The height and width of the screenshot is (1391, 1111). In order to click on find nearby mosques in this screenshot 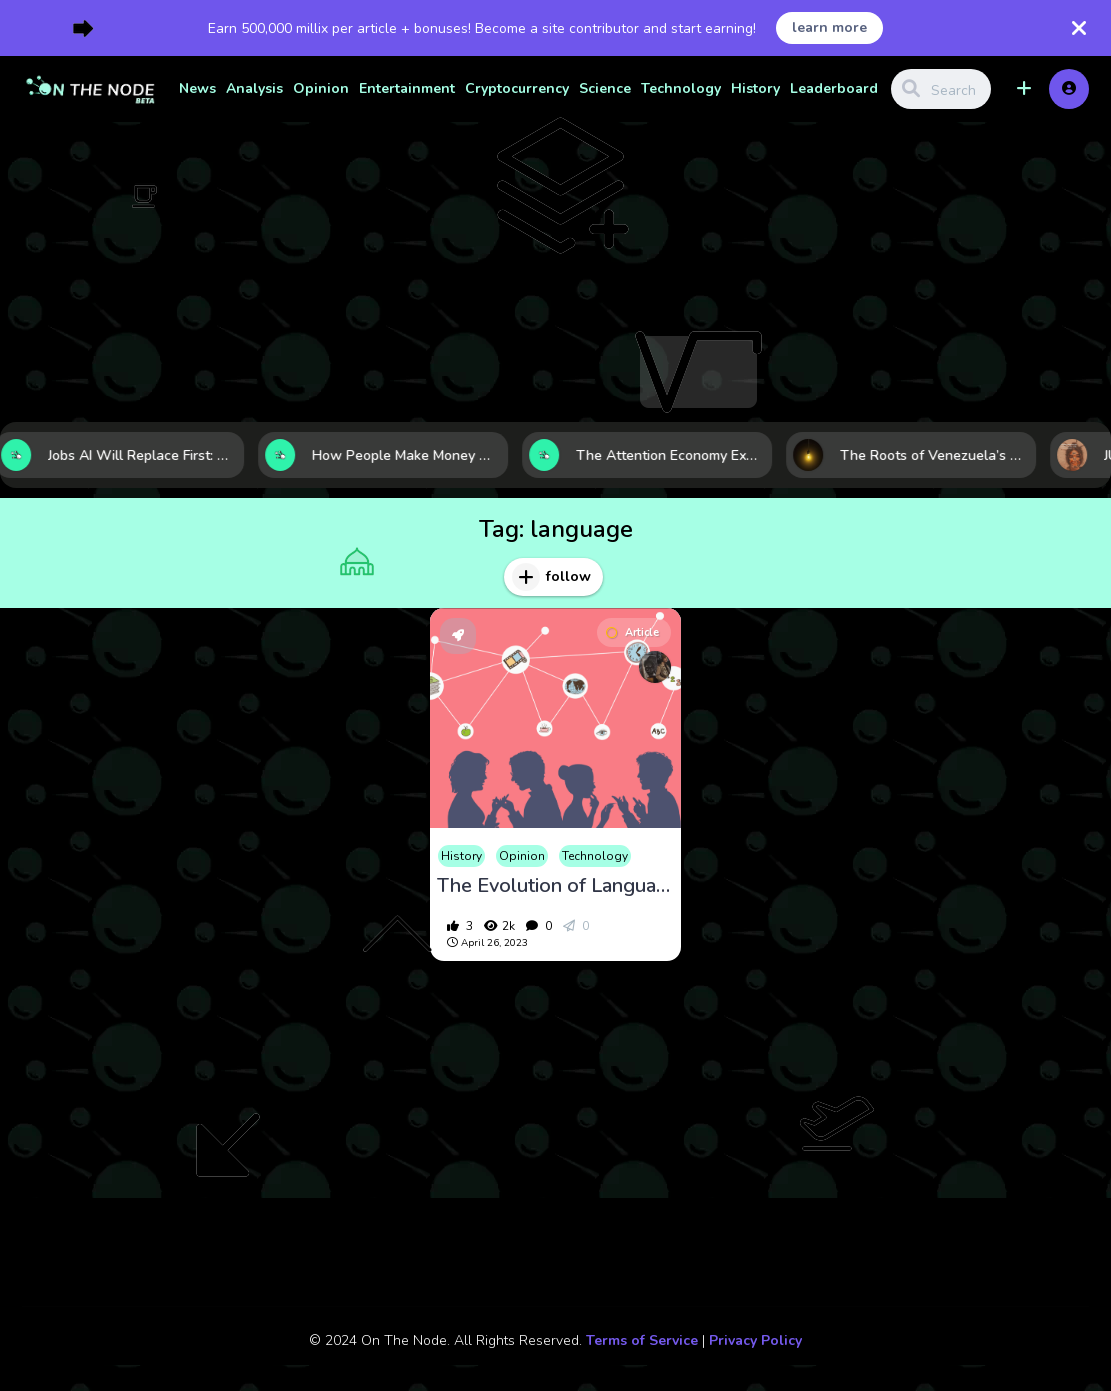, I will do `click(357, 563)`.